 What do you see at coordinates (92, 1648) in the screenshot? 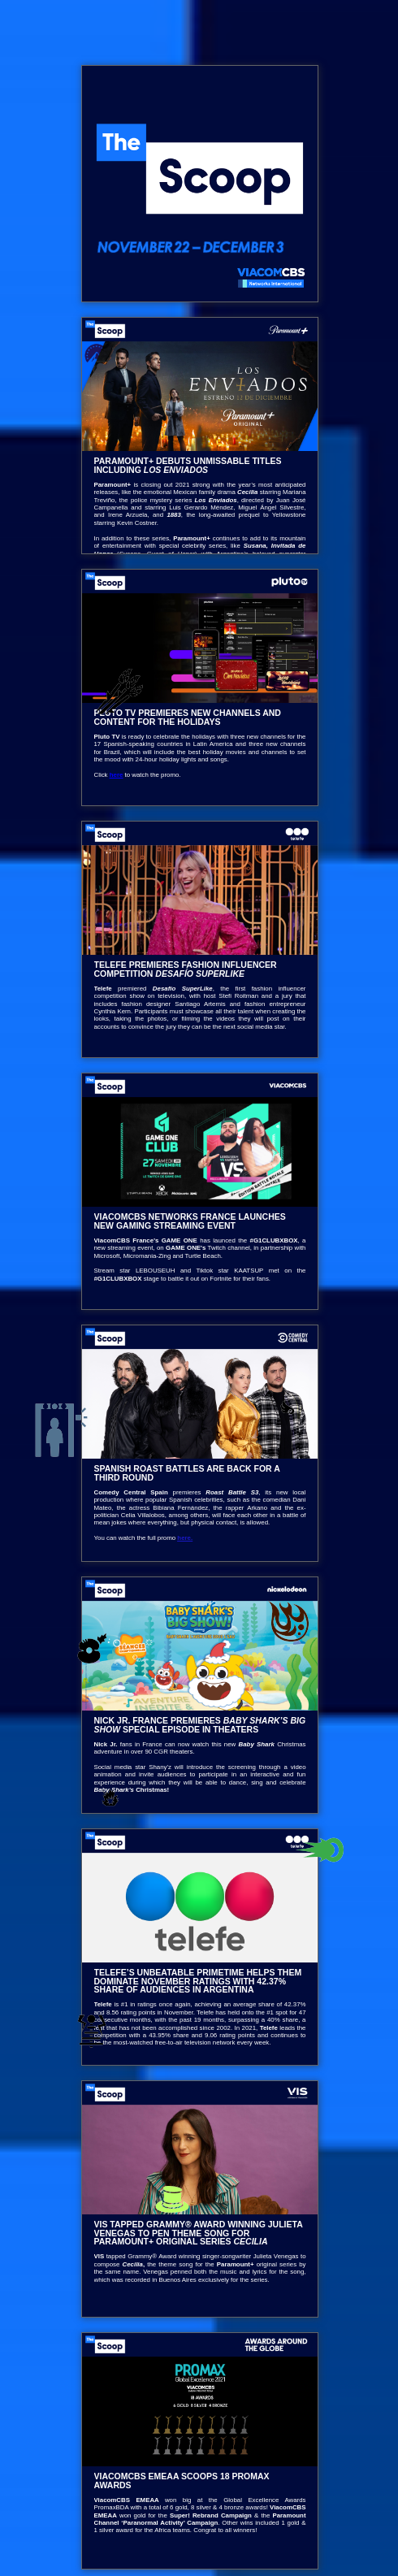
I see `poppy flower icon for remembrance or memorial features` at bounding box center [92, 1648].